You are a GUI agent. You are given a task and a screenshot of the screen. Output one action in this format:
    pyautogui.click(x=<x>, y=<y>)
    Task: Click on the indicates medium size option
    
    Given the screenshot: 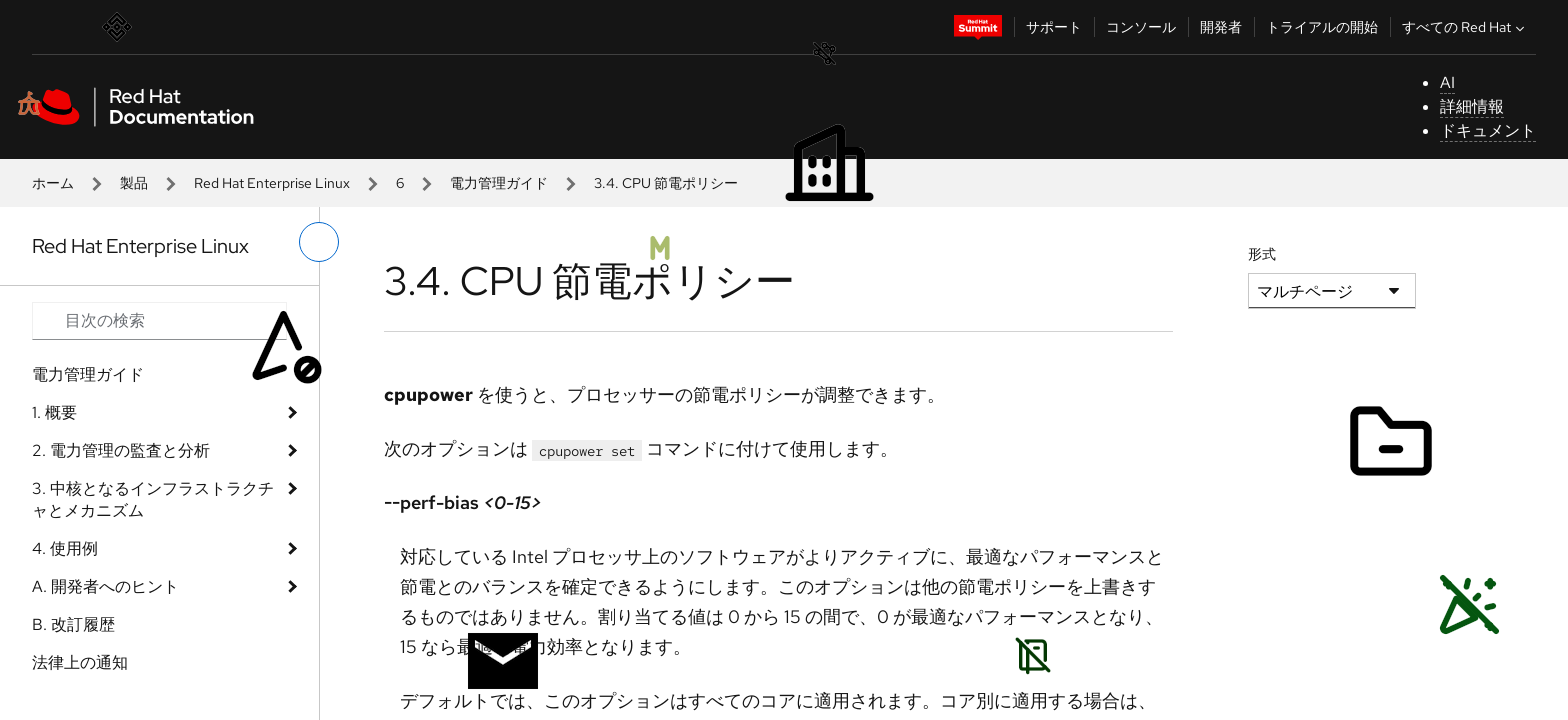 What is the action you would take?
    pyautogui.click(x=660, y=248)
    